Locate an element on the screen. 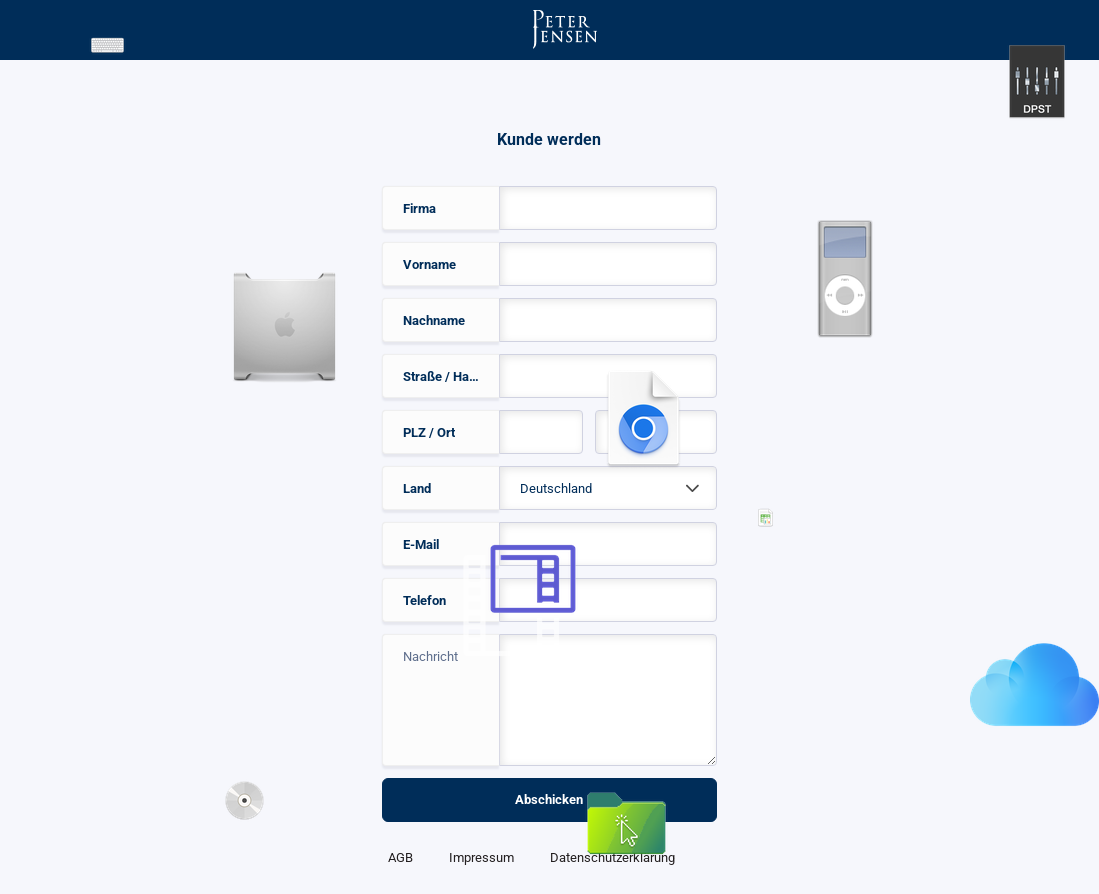  folder containing cursor or pointer assets is located at coordinates (626, 825).